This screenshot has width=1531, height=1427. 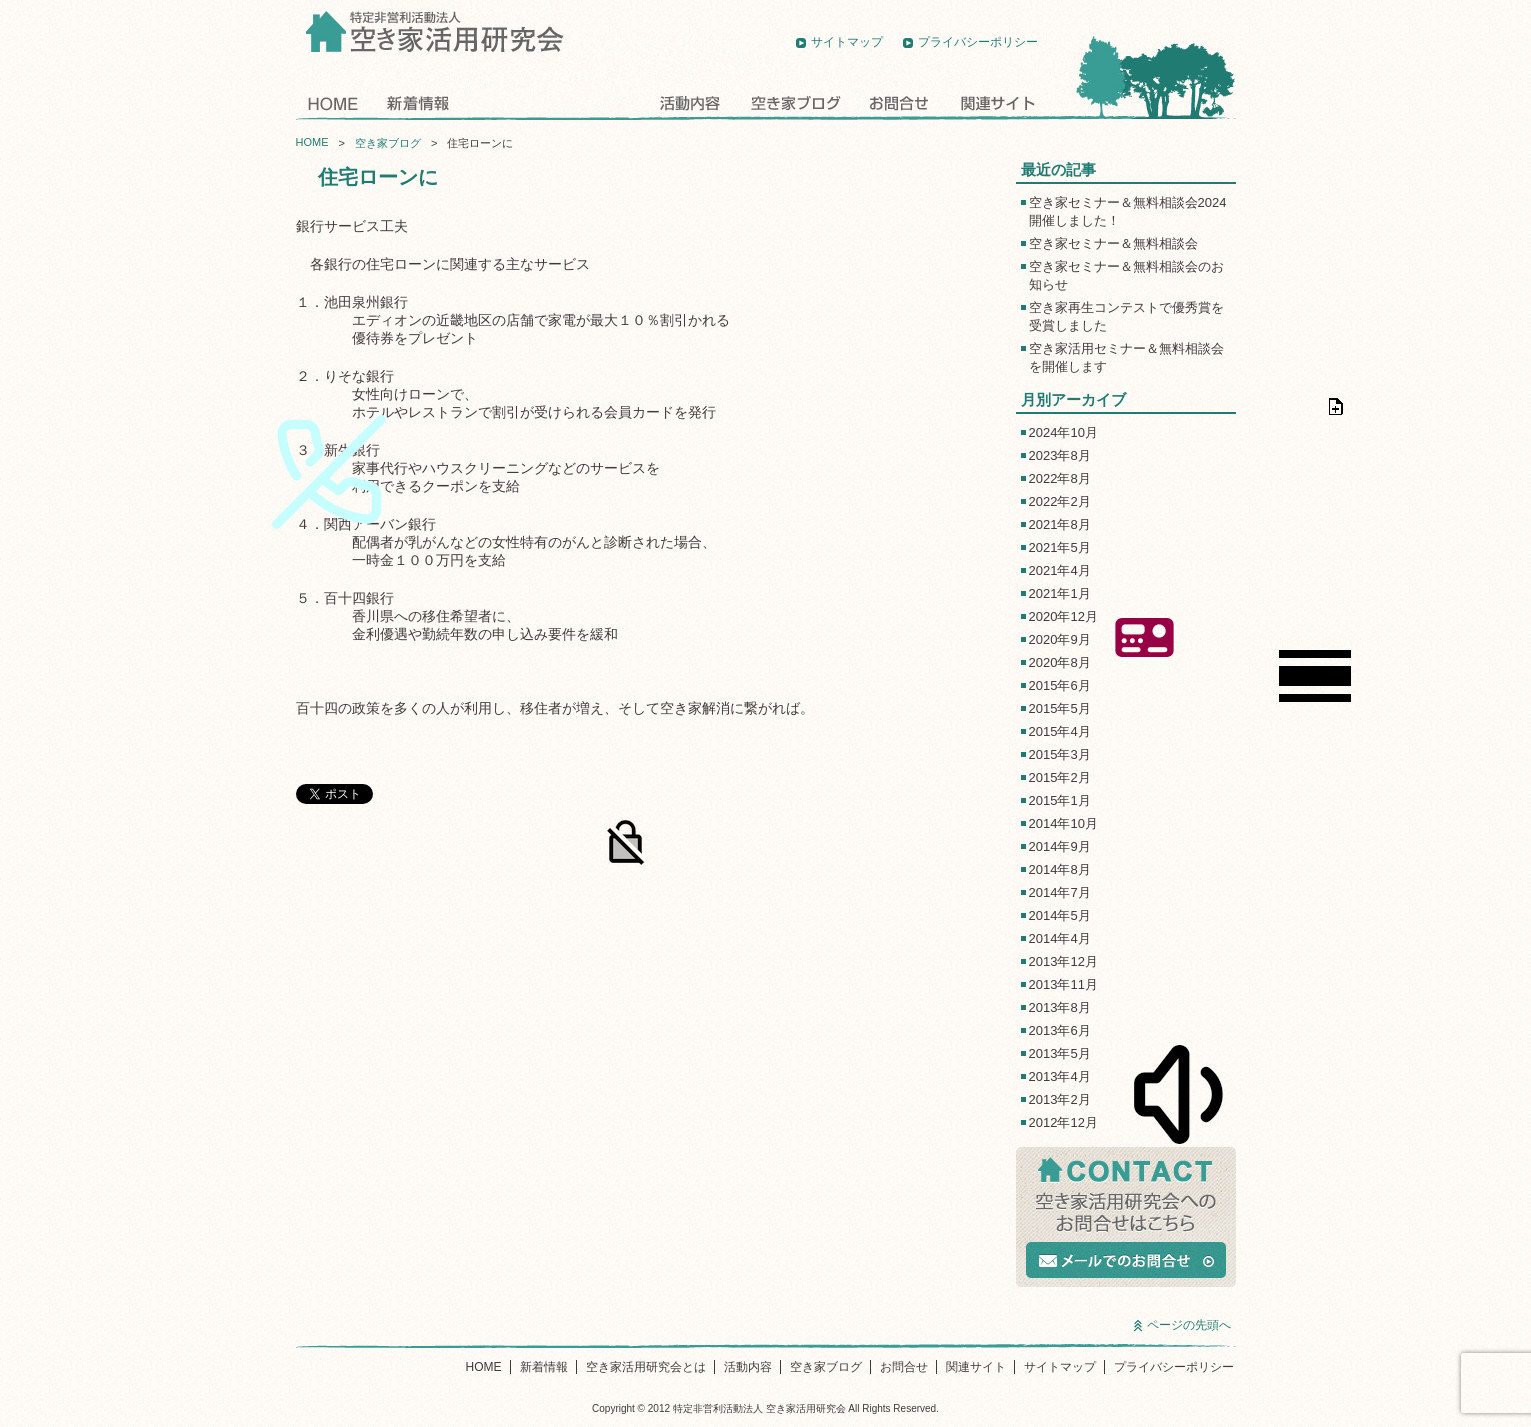 What do you see at coordinates (1189, 1094) in the screenshot?
I see `adjust audio volume level` at bounding box center [1189, 1094].